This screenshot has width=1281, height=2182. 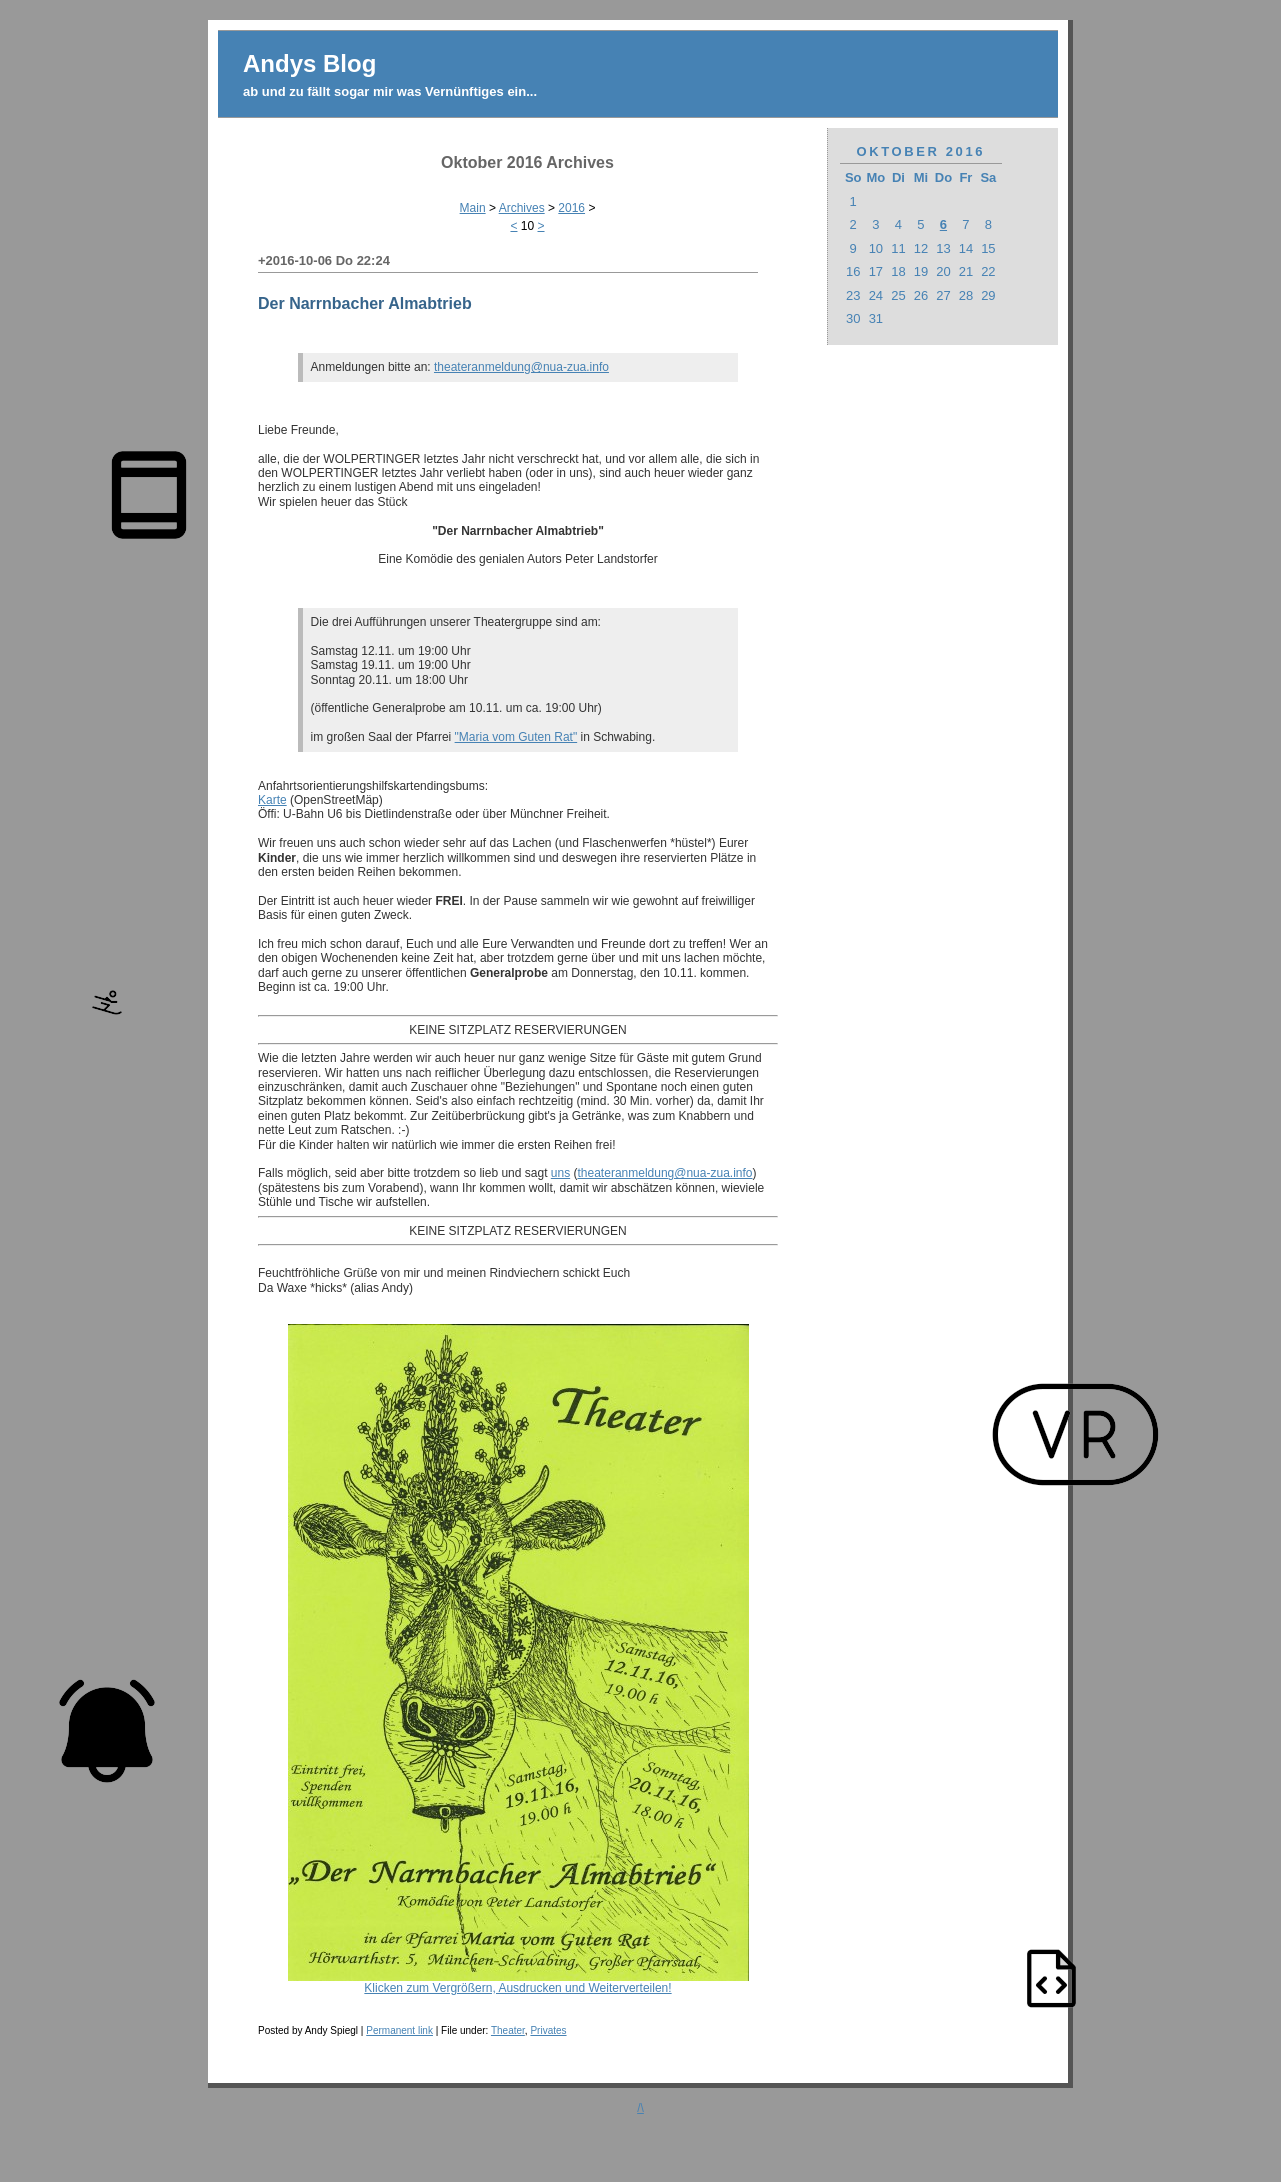 What do you see at coordinates (1075, 1434) in the screenshot?
I see `access virtual reality mode or settings` at bounding box center [1075, 1434].